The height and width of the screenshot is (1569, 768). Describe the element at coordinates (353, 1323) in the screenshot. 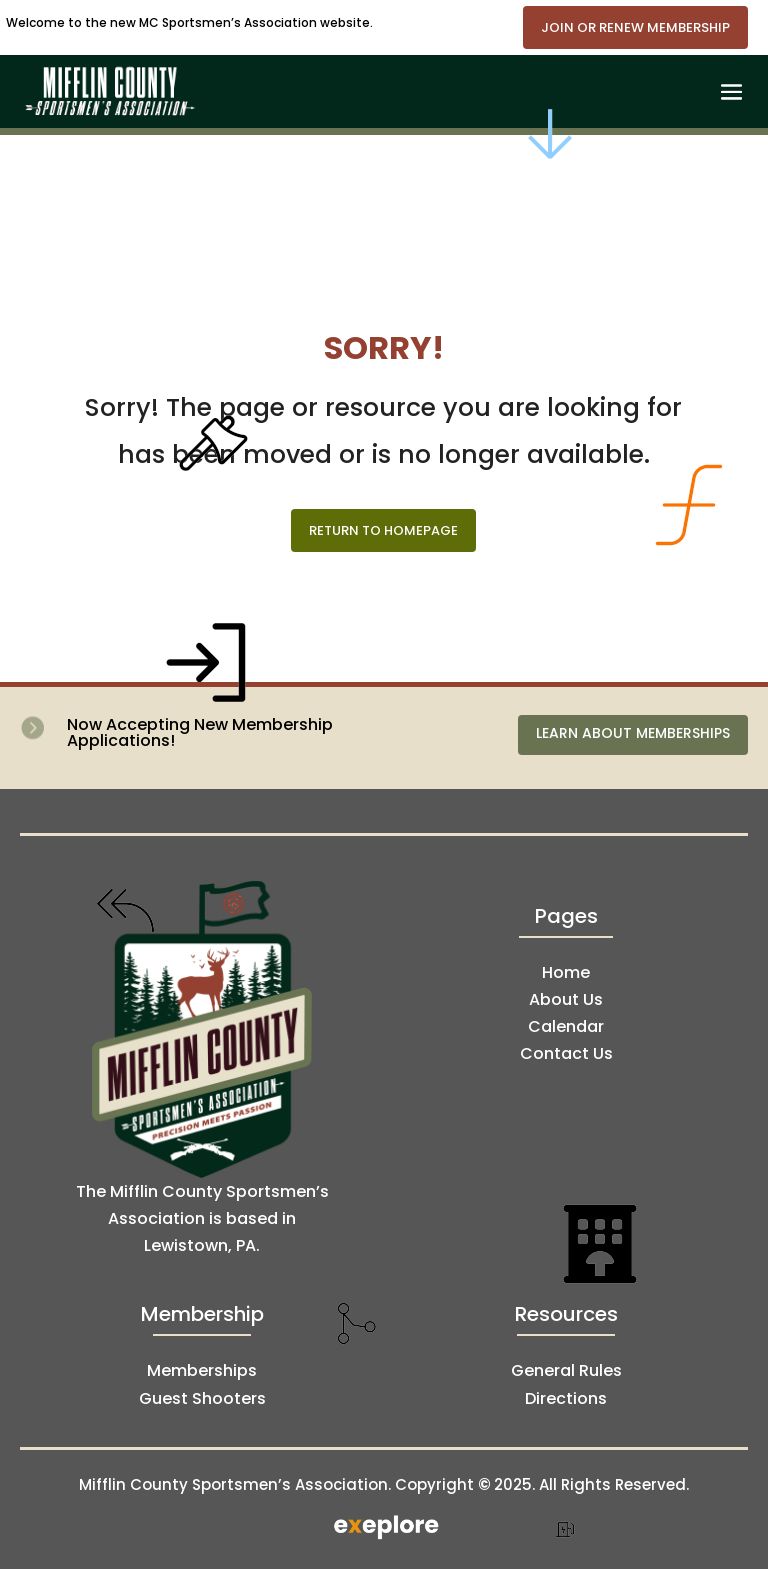

I see `merge branches in version control` at that location.